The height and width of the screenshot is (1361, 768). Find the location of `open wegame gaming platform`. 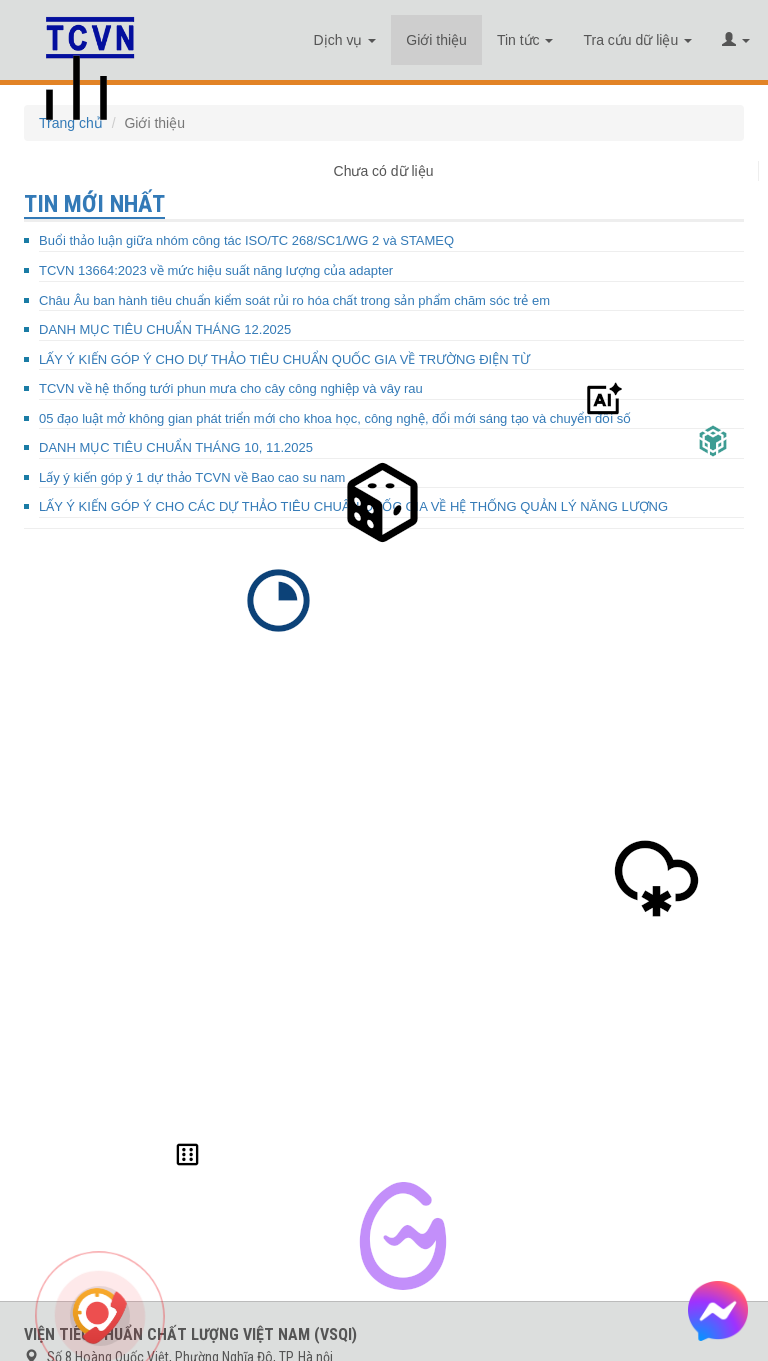

open wegame gaming platform is located at coordinates (403, 1236).